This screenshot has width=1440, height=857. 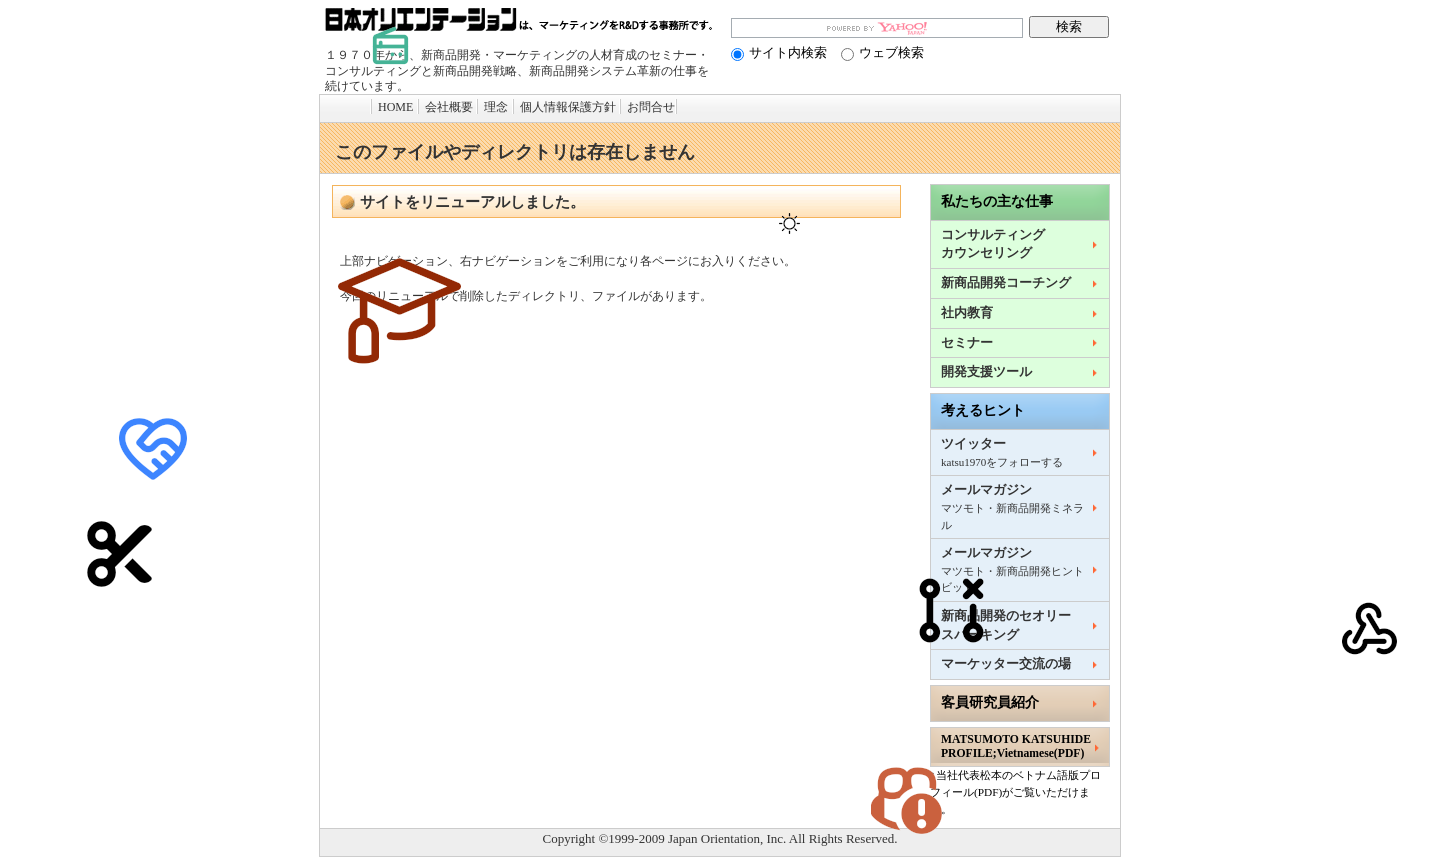 What do you see at coordinates (951, 610) in the screenshot?
I see `indicates a closed or rejected pull request` at bounding box center [951, 610].